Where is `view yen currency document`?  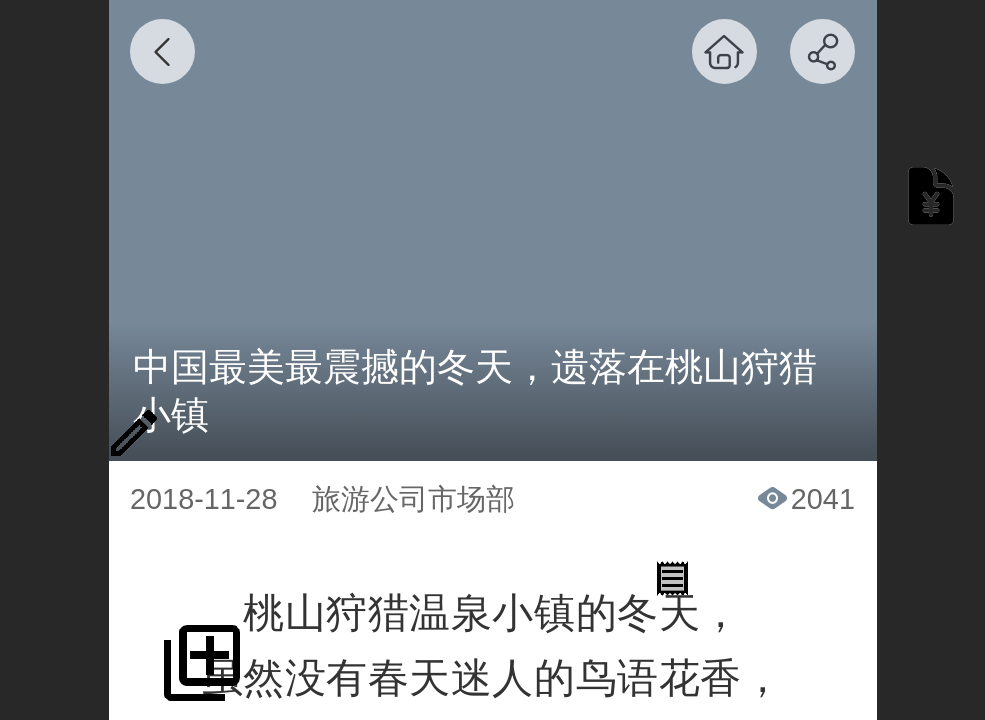 view yen currency document is located at coordinates (931, 196).